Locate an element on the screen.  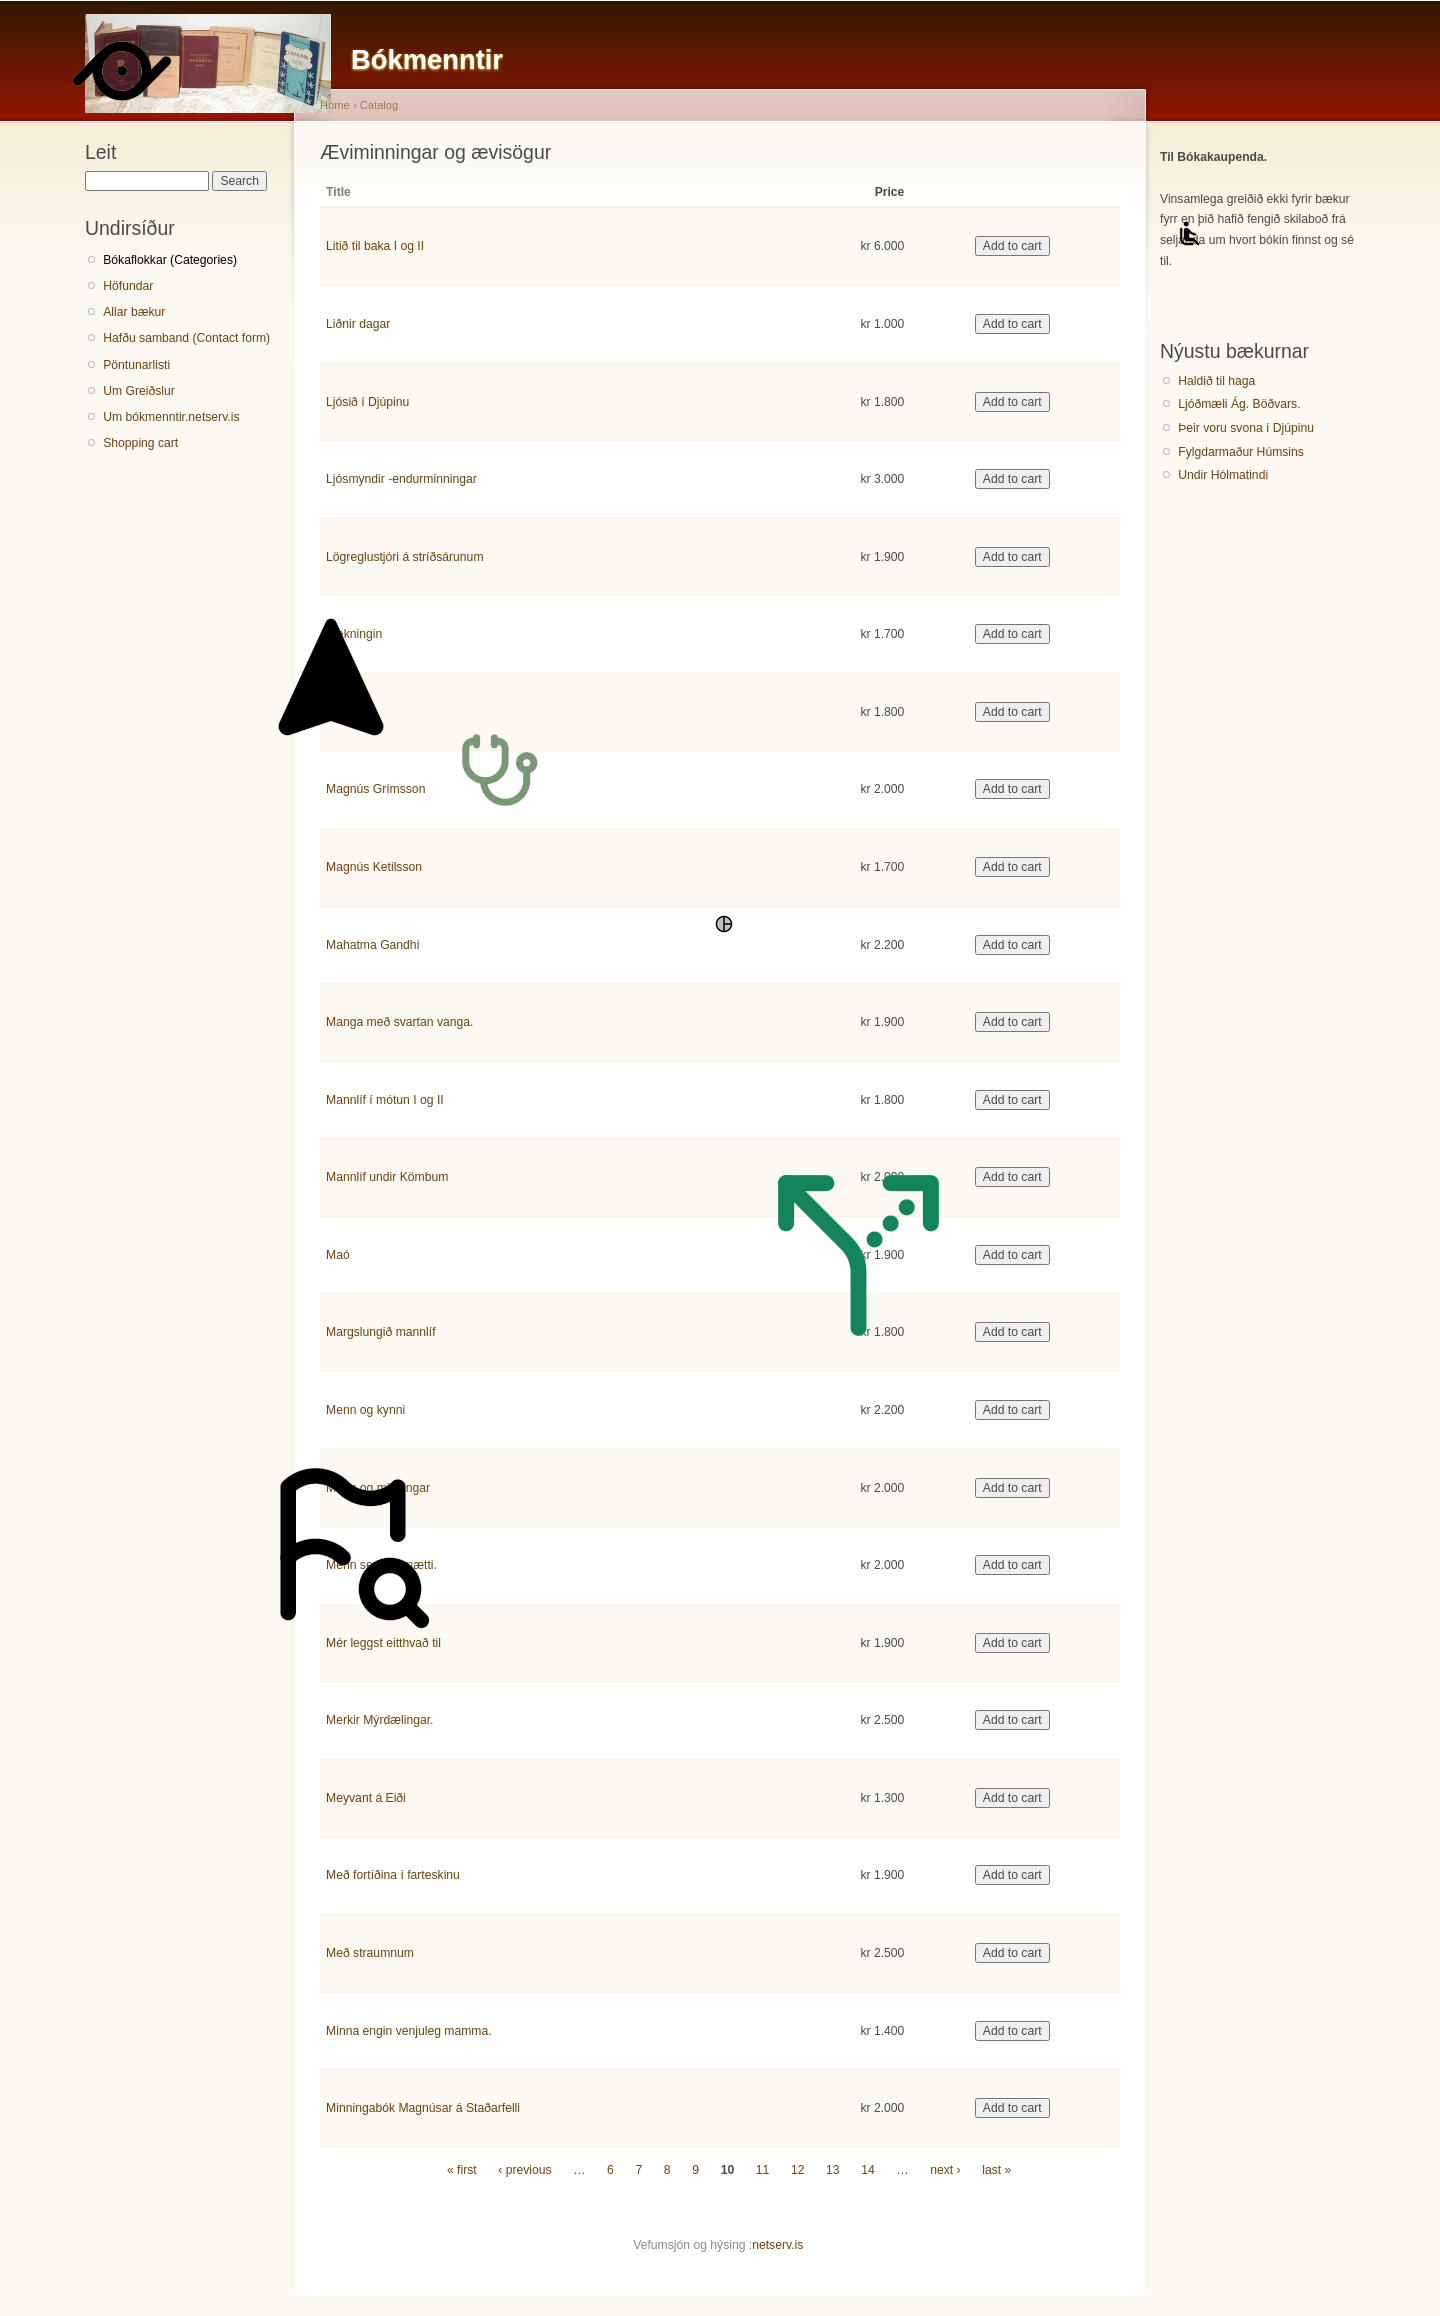
start navigation or get directions is located at coordinates (331, 677).